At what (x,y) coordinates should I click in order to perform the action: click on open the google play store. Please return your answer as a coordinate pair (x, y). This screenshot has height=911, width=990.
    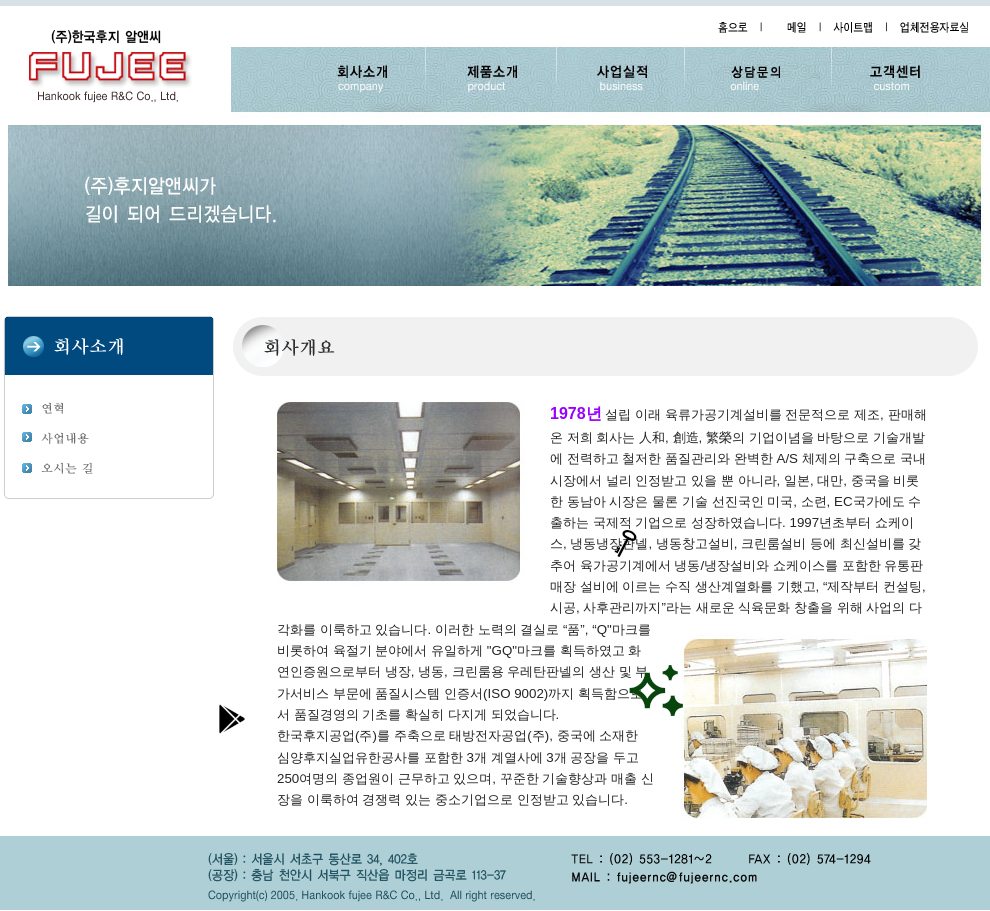
    Looking at the image, I should click on (232, 719).